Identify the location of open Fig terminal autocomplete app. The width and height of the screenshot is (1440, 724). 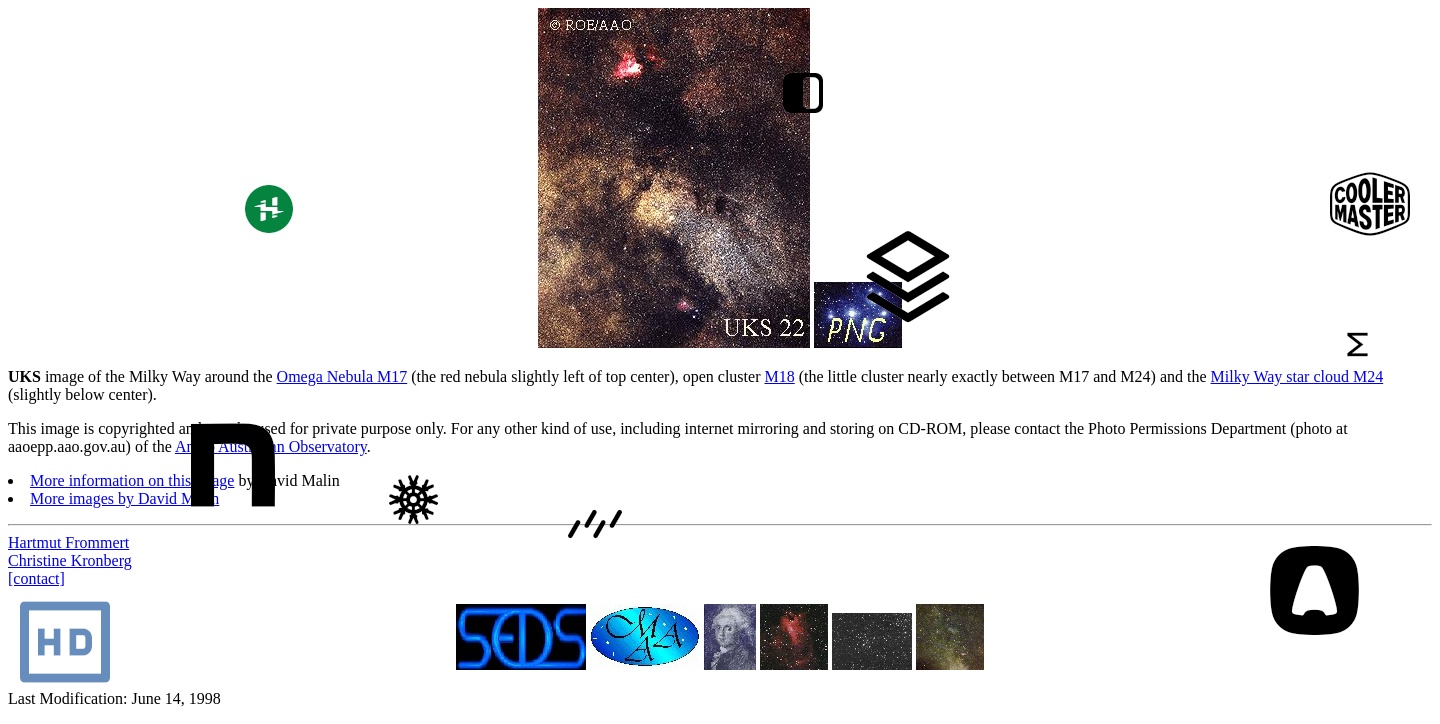
(803, 93).